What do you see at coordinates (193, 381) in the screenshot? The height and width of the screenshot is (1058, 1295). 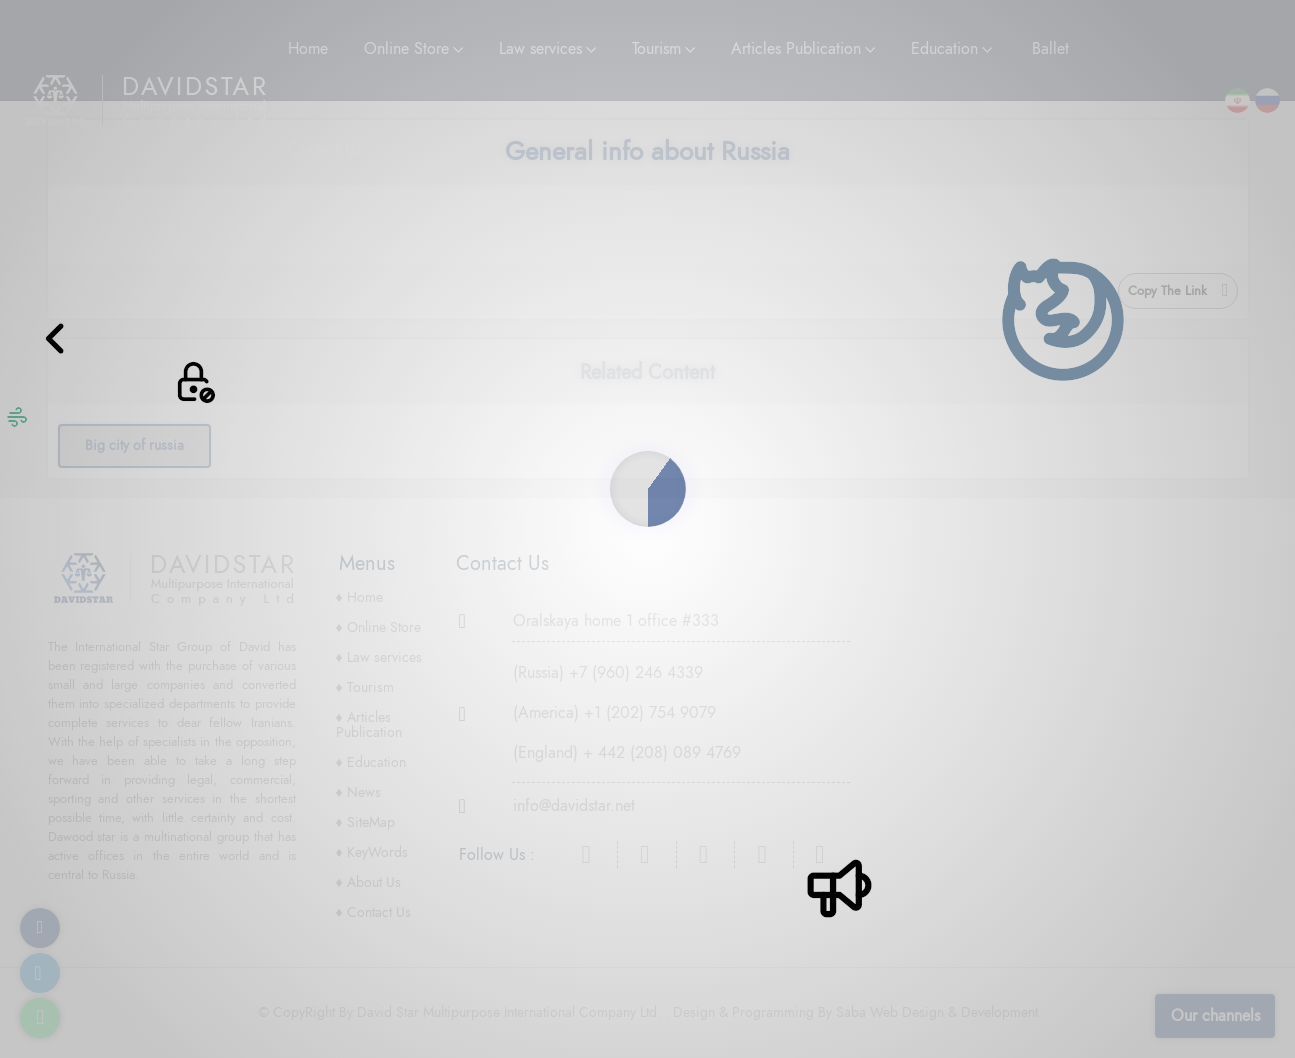 I see `cancel or revoke access permissions` at bounding box center [193, 381].